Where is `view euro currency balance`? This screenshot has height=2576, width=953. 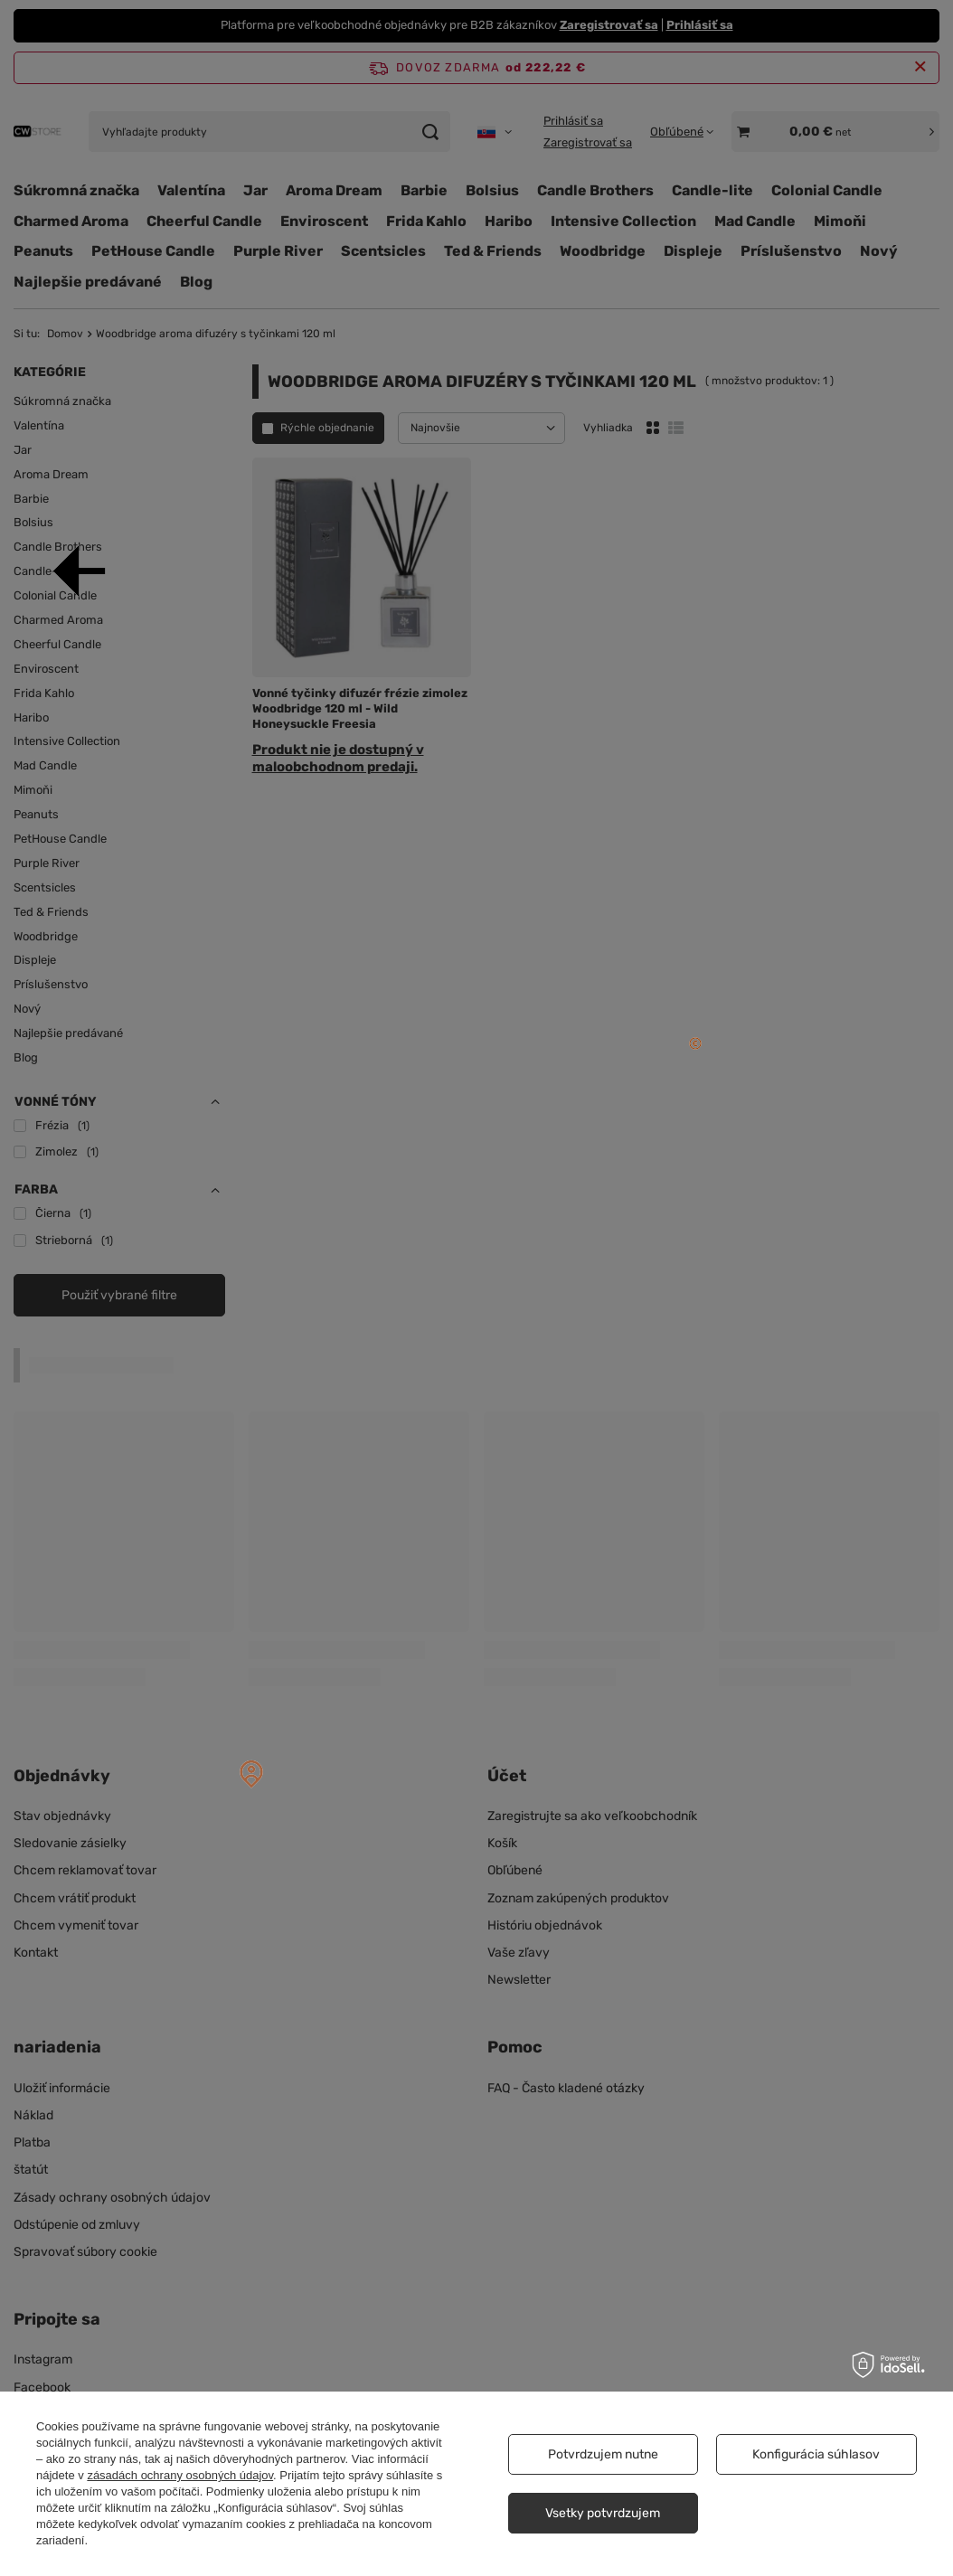 view euro currency balance is located at coordinates (695, 1043).